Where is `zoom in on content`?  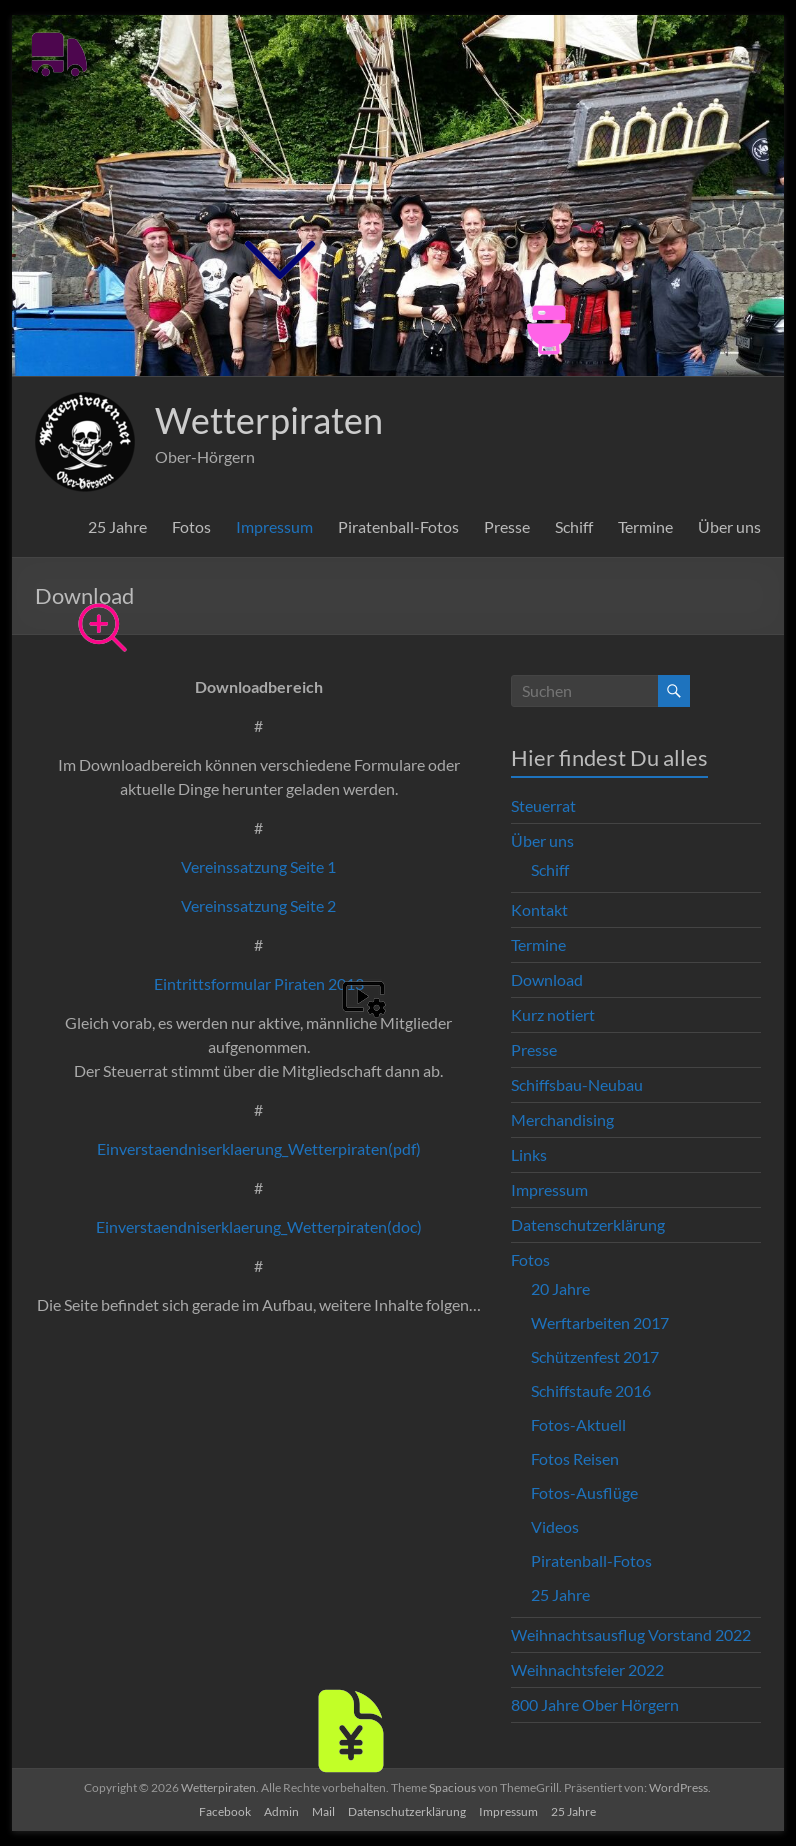 zoom in on content is located at coordinates (102, 627).